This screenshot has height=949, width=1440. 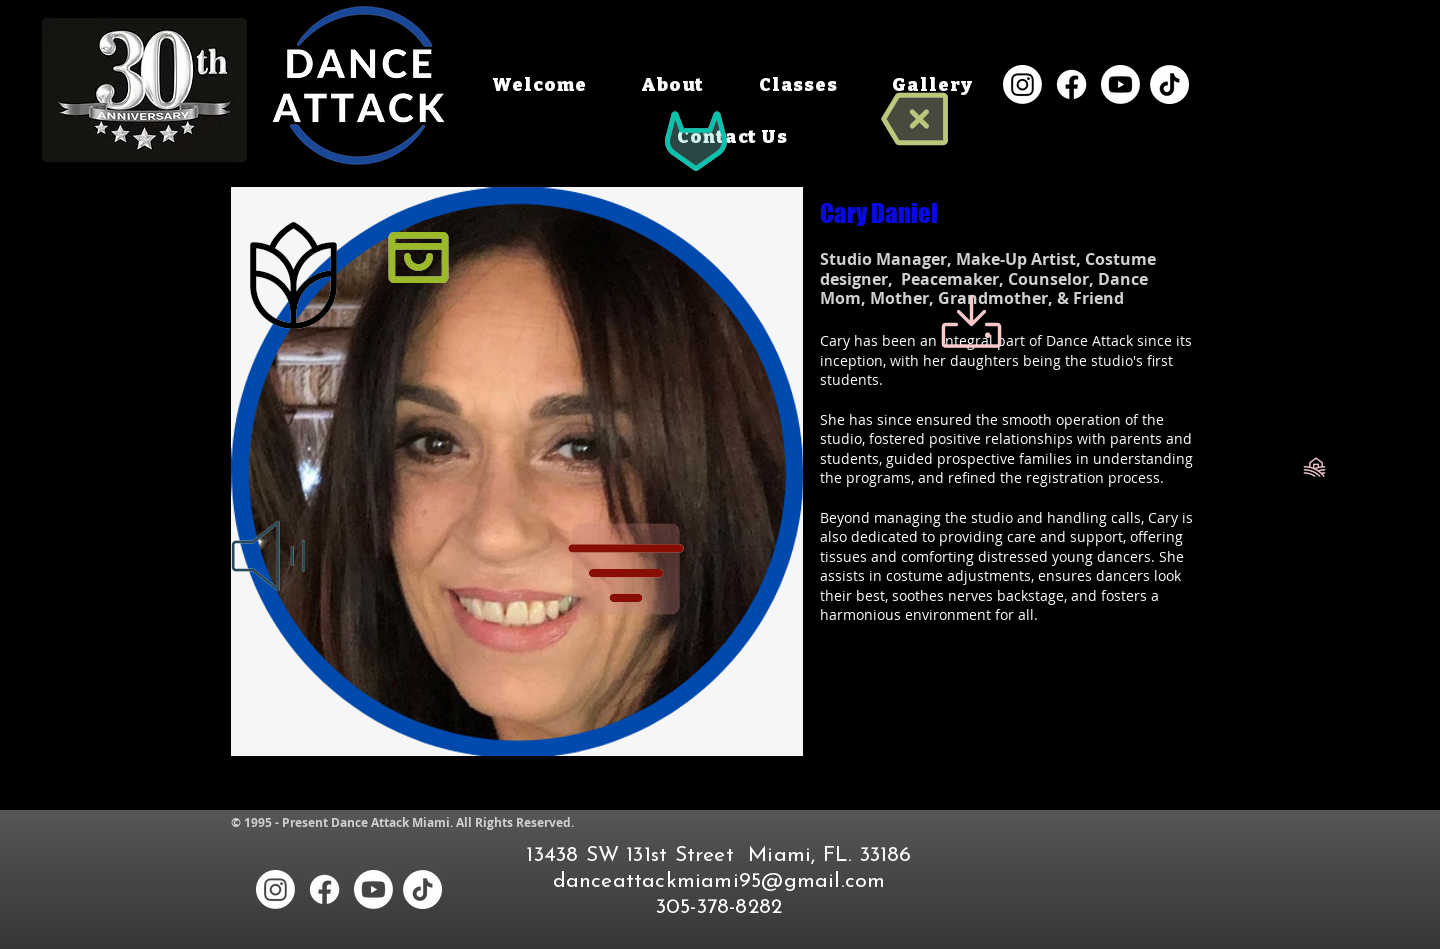 What do you see at coordinates (418, 257) in the screenshot?
I see `view your shopping bag` at bounding box center [418, 257].